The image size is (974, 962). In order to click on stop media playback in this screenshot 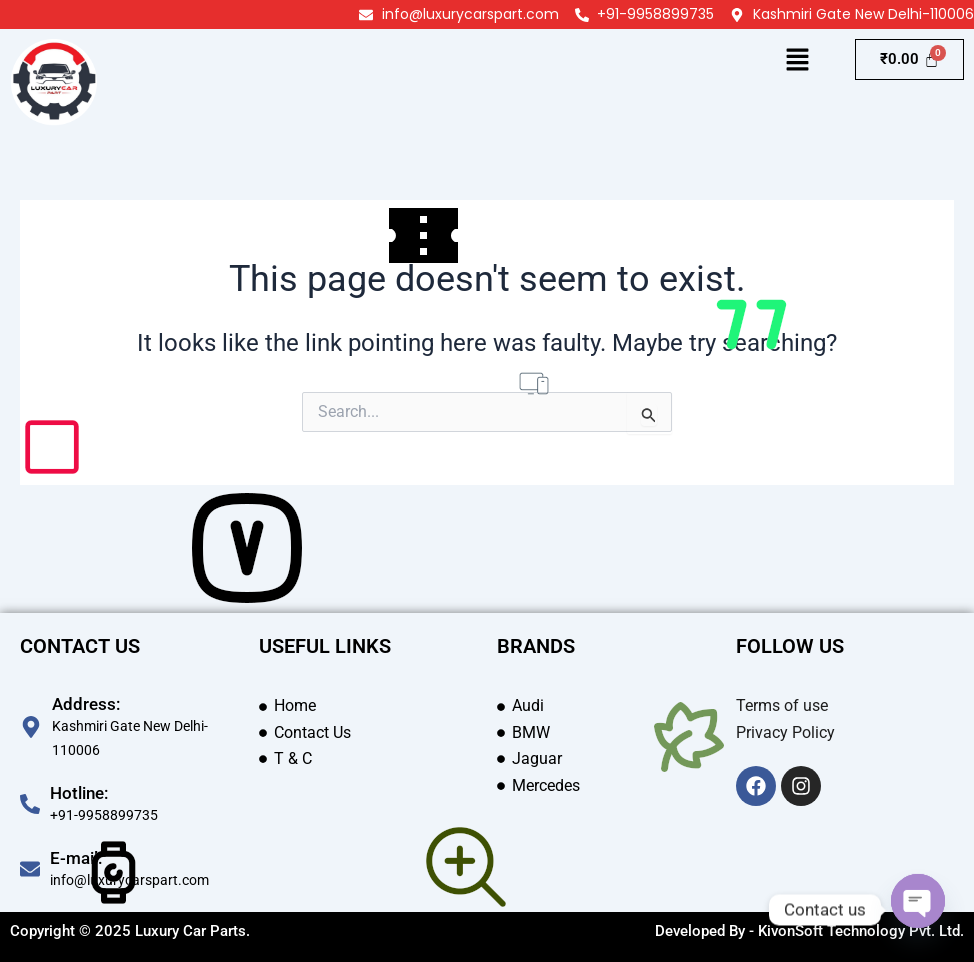, I will do `click(52, 447)`.